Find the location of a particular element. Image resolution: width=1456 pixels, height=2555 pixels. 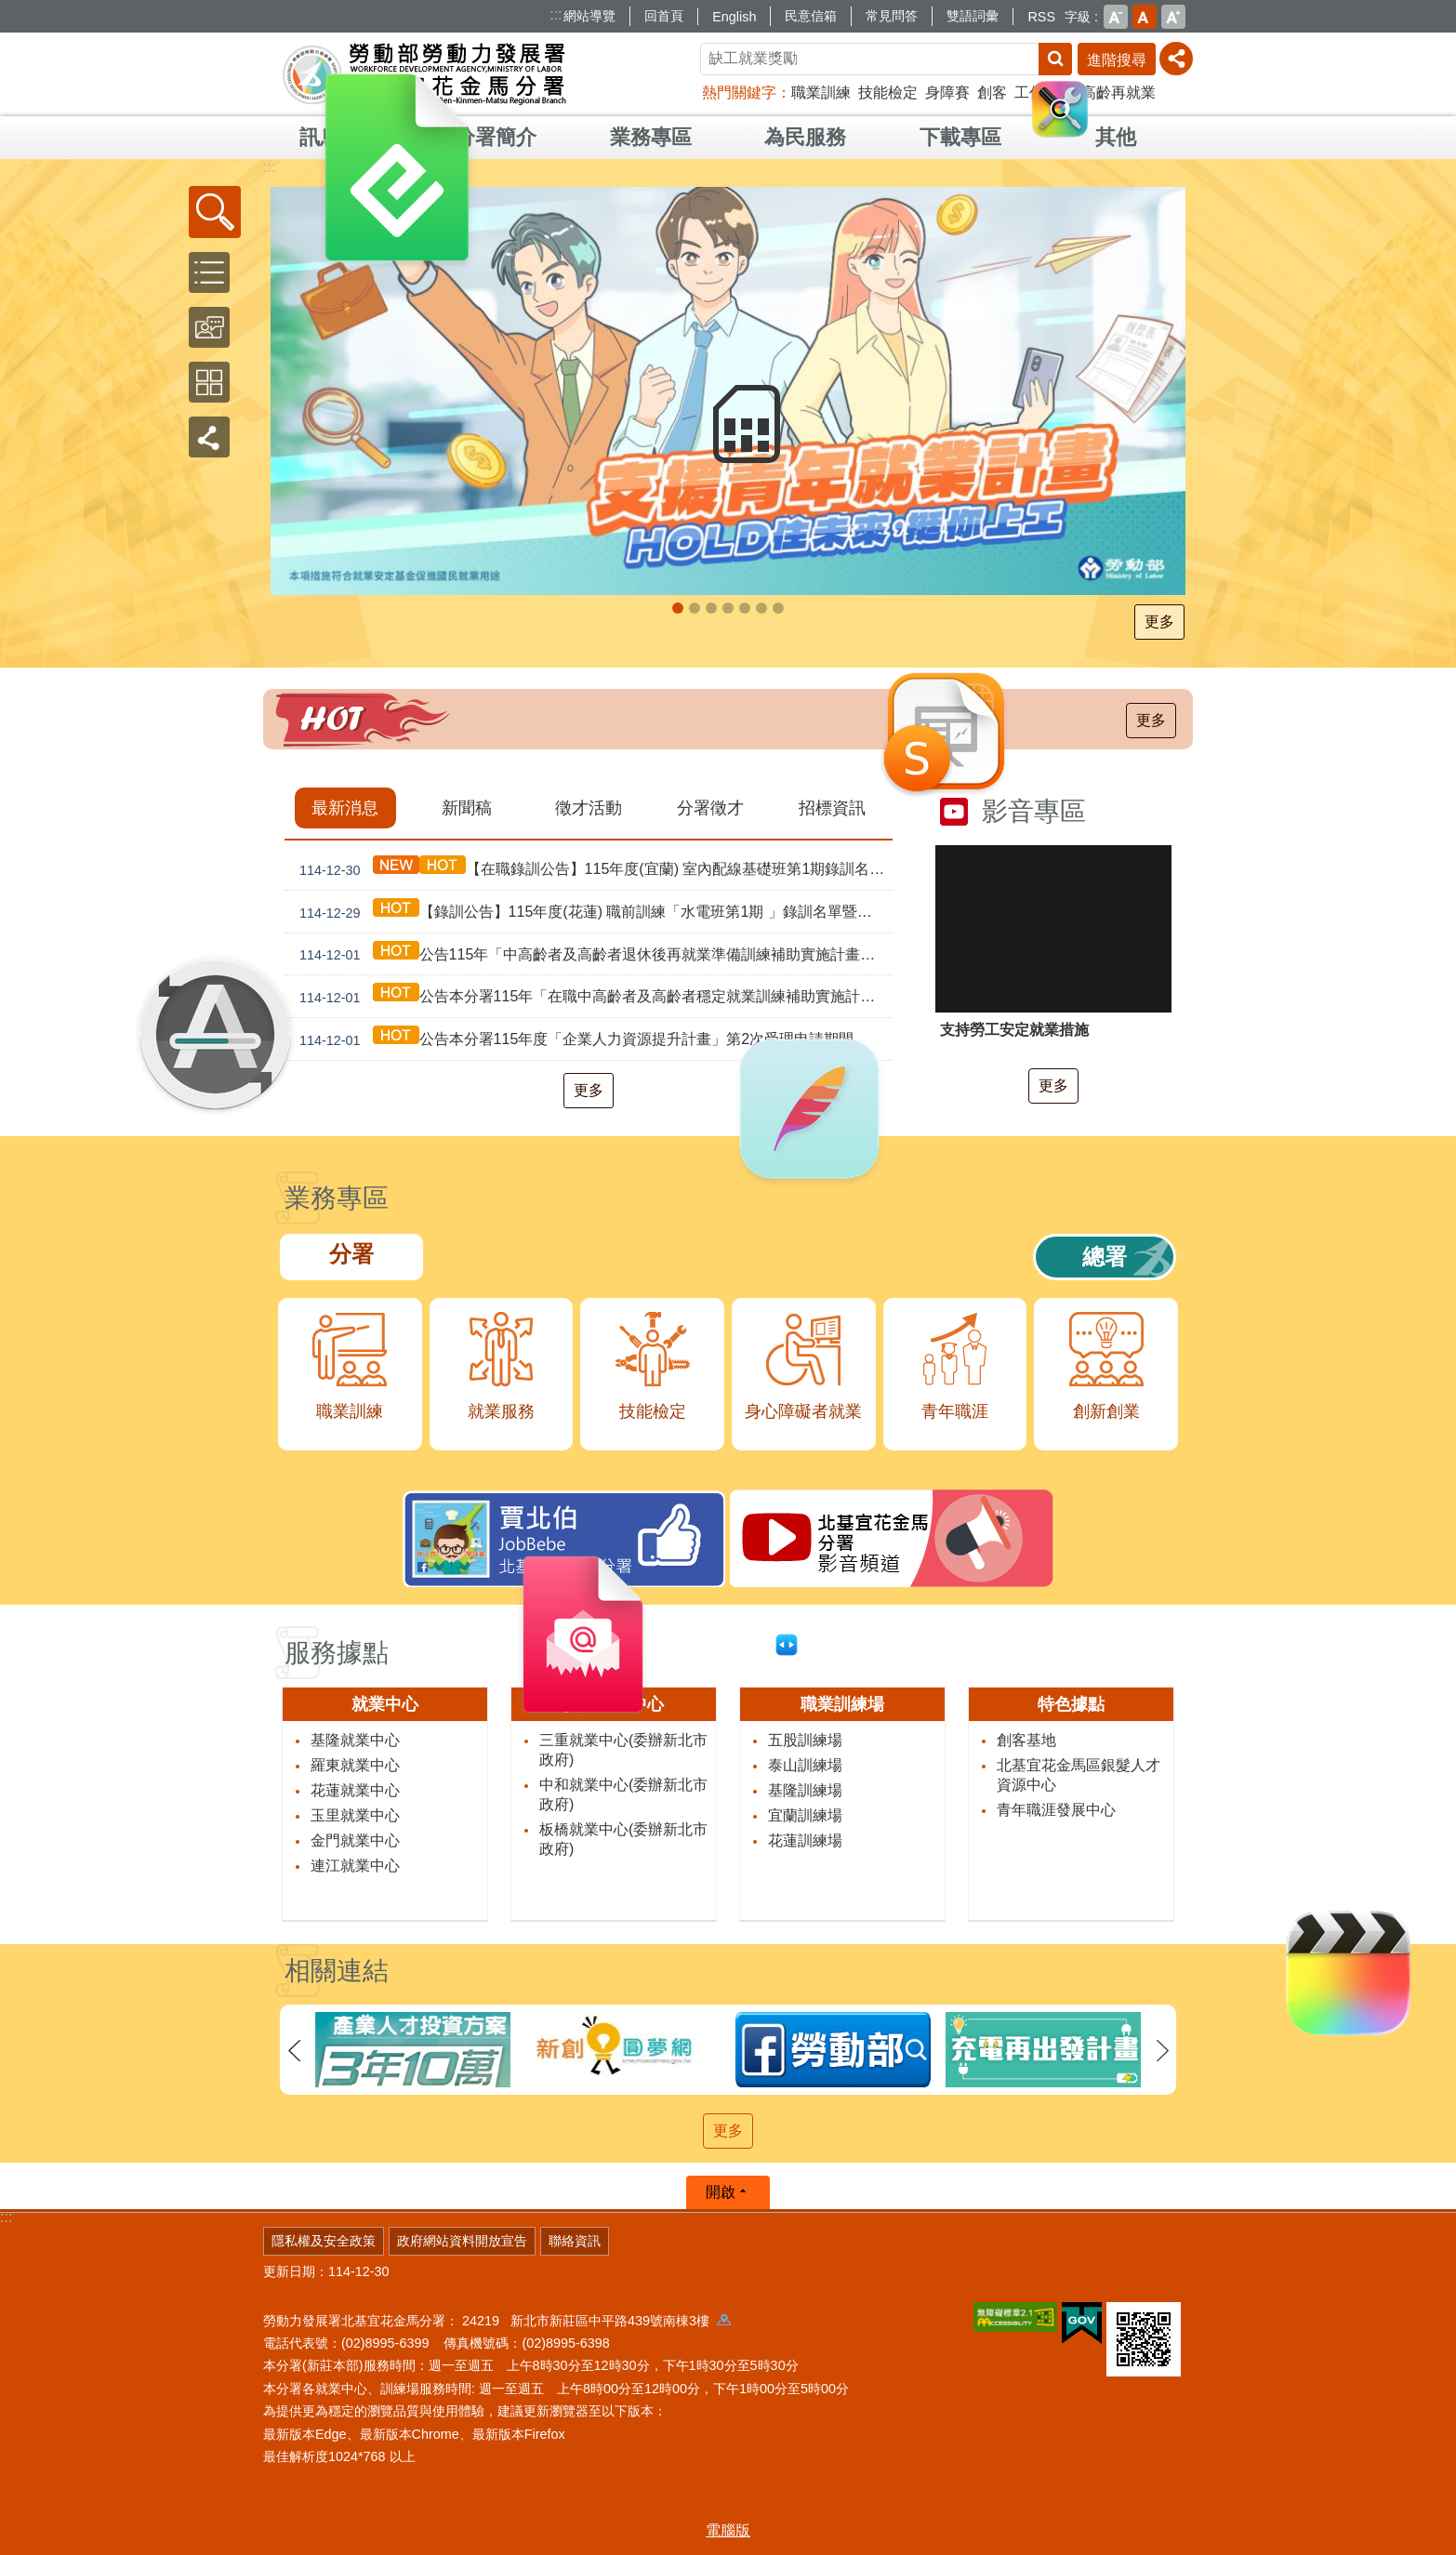

check for available software updates is located at coordinates (215, 1034).